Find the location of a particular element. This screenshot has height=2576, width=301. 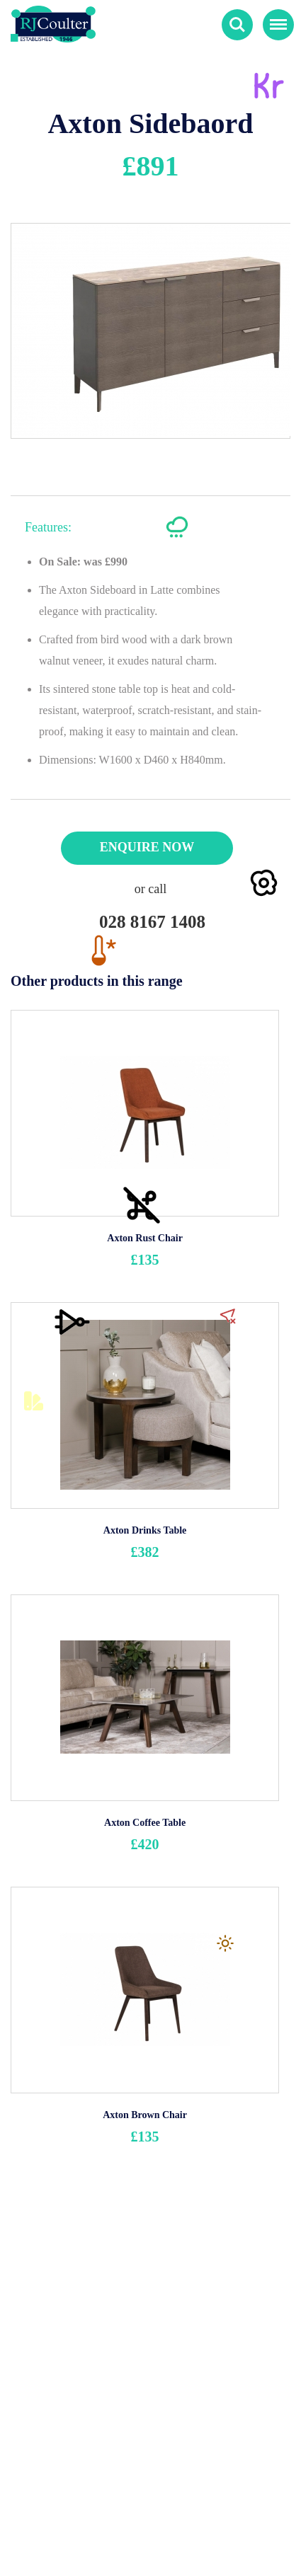

represents a logic NOT gate in circuit design is located at coordinates (72, 1322).